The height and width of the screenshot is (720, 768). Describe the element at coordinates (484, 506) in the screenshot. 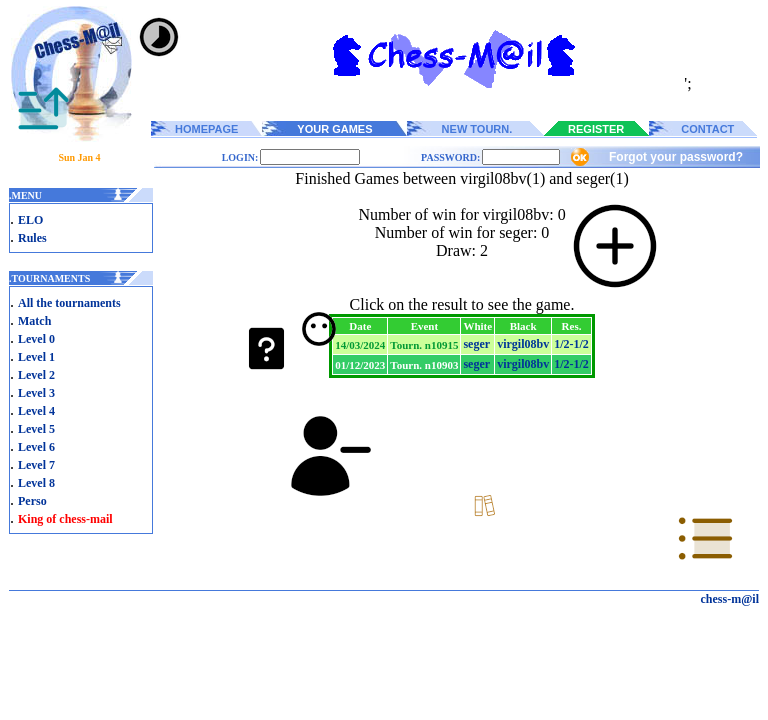

I see `access your library or book collection` at that location.